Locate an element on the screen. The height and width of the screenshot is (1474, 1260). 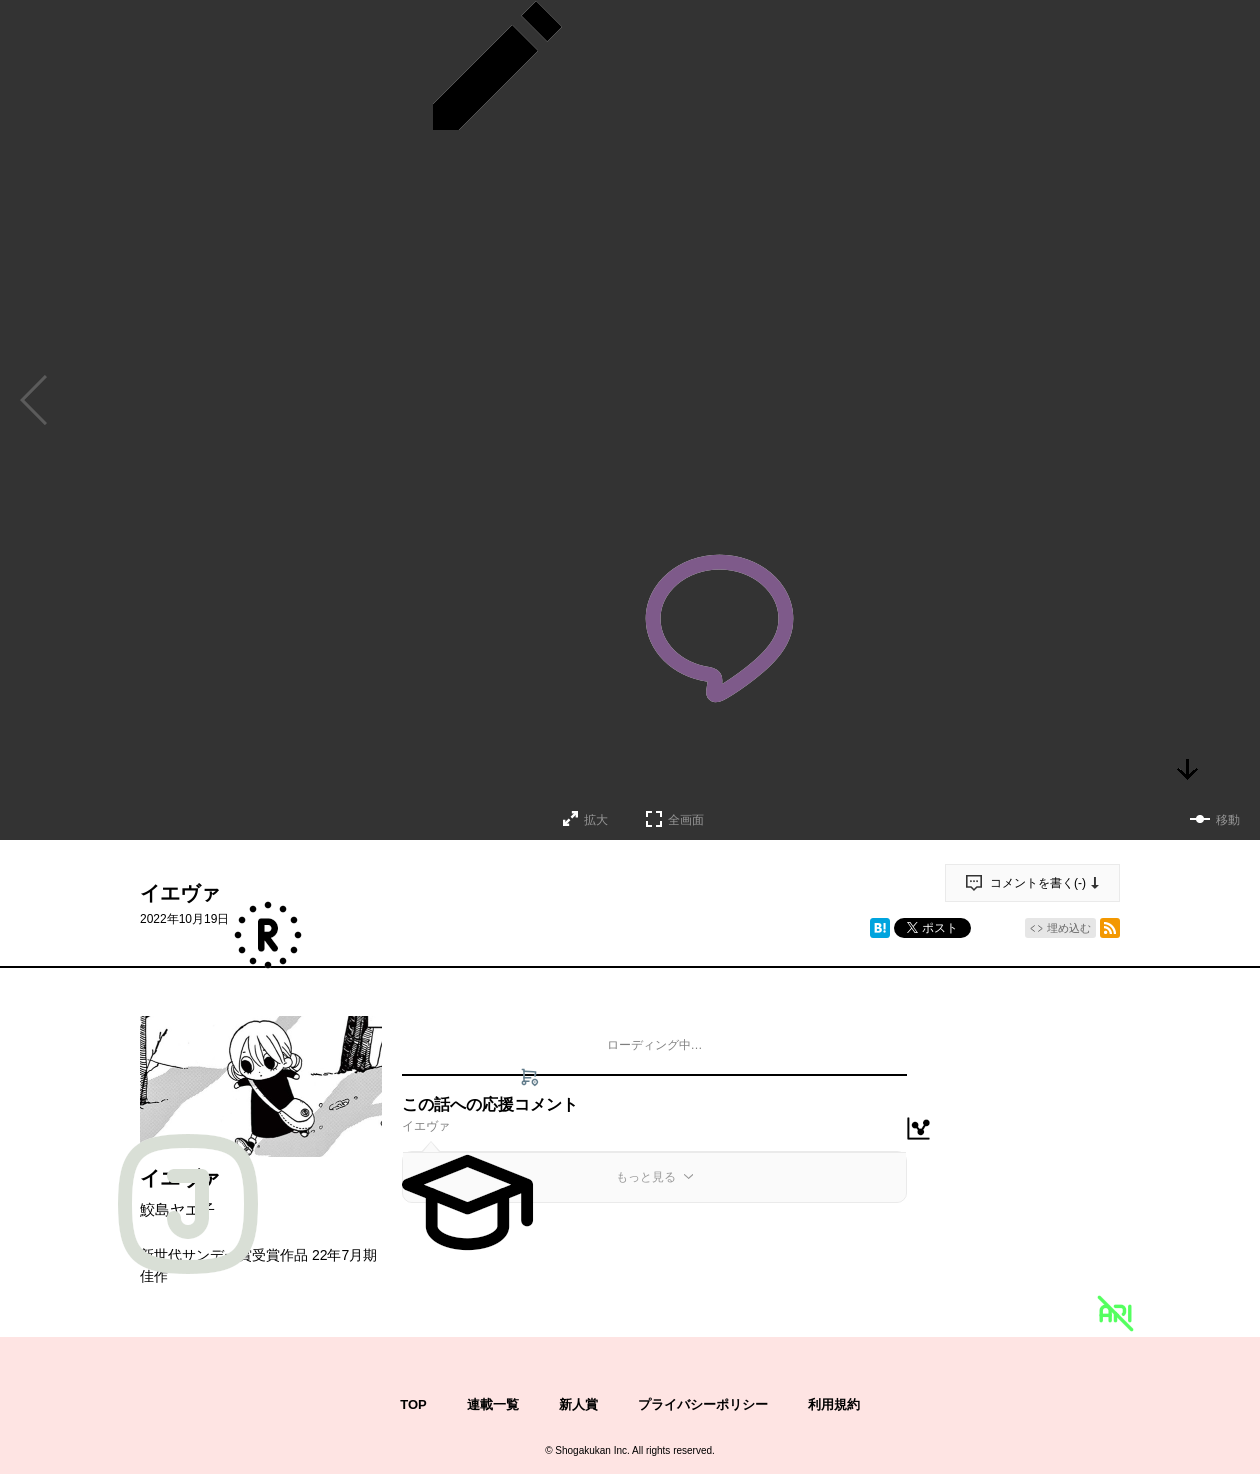
open LINE messaging app is located at coordinates (719, 628).